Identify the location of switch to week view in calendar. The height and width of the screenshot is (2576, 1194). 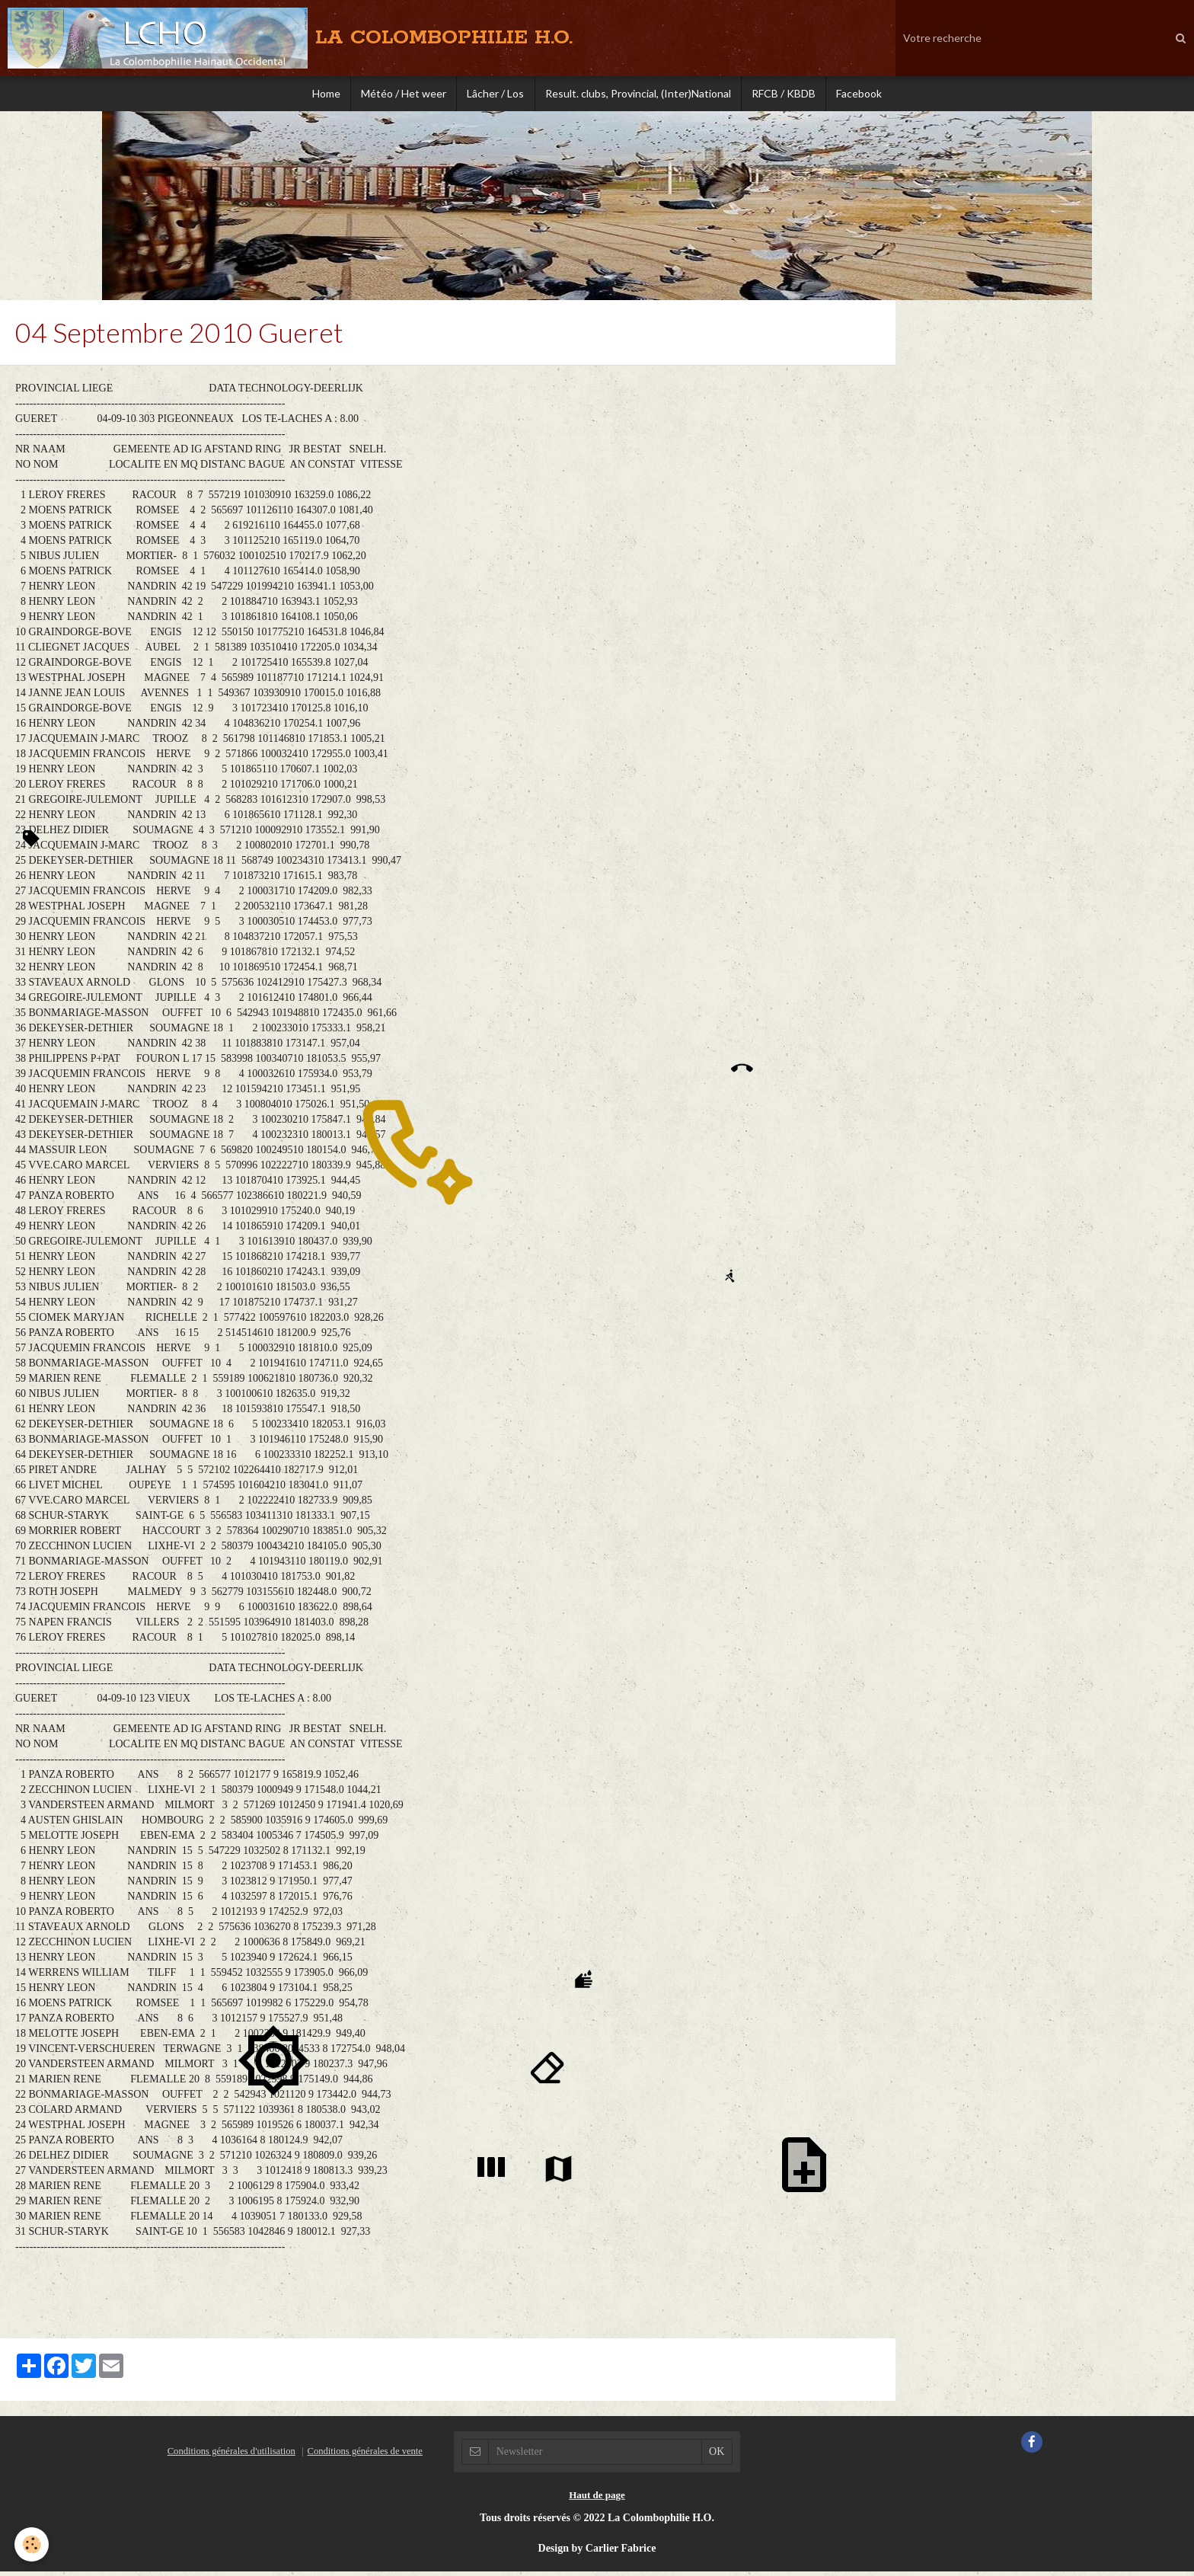
(492, 2167).